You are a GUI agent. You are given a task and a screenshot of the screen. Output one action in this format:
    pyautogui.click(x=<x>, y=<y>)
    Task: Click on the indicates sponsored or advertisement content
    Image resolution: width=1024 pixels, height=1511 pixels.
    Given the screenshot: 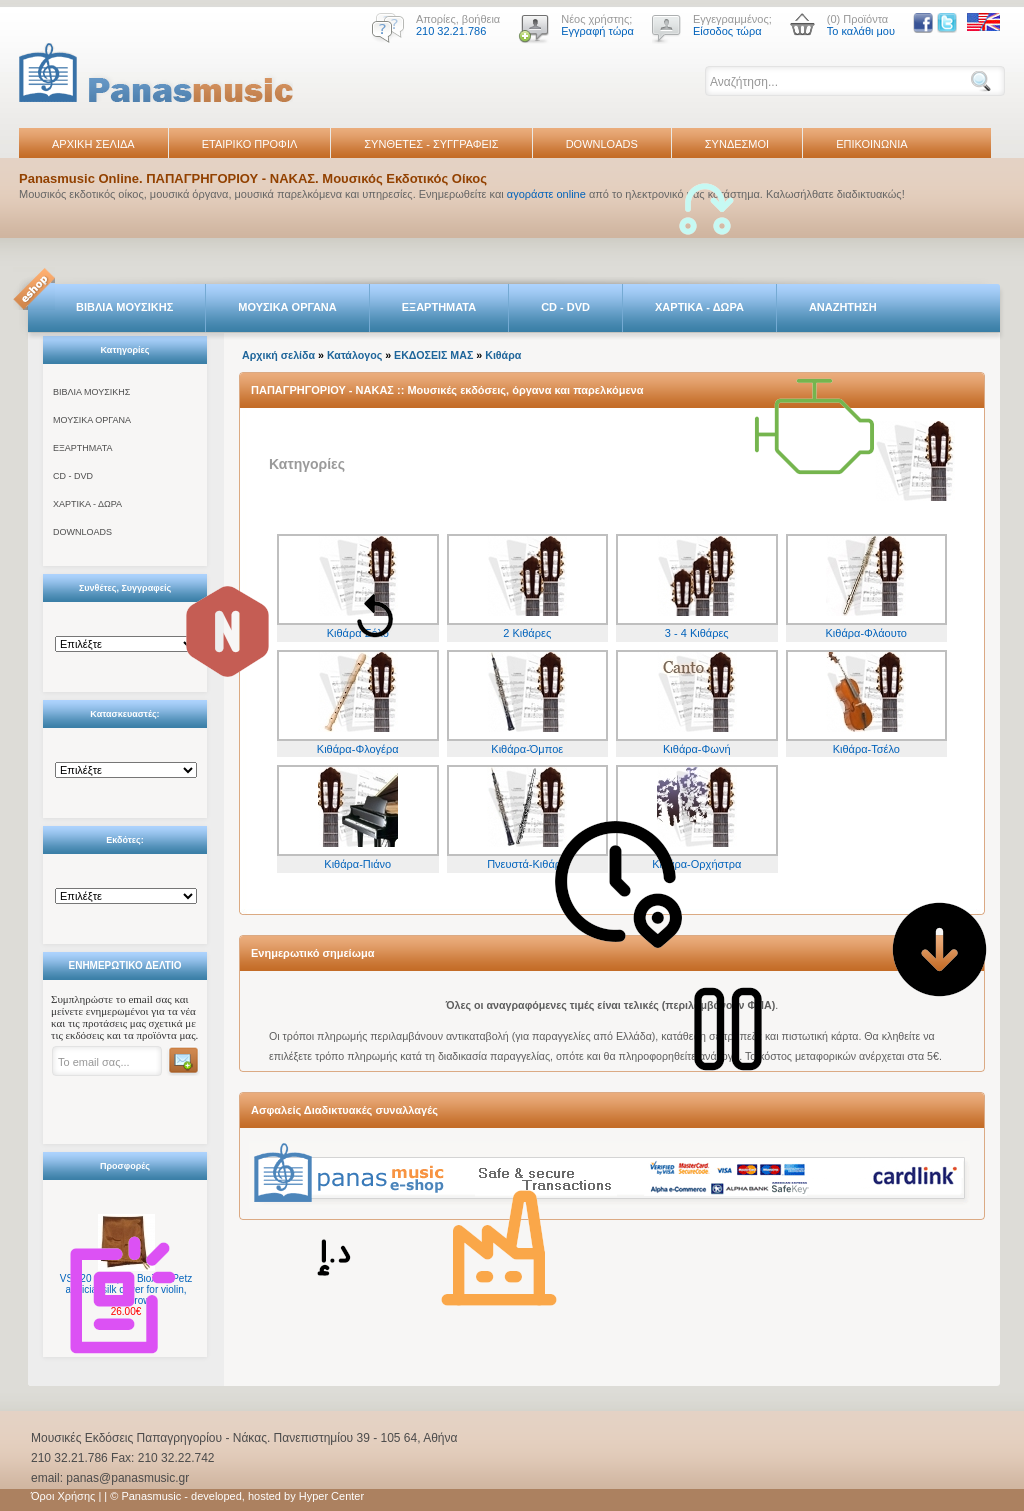 What is the action you would take?
    pyautogui.click(x=117, y=1295)
    